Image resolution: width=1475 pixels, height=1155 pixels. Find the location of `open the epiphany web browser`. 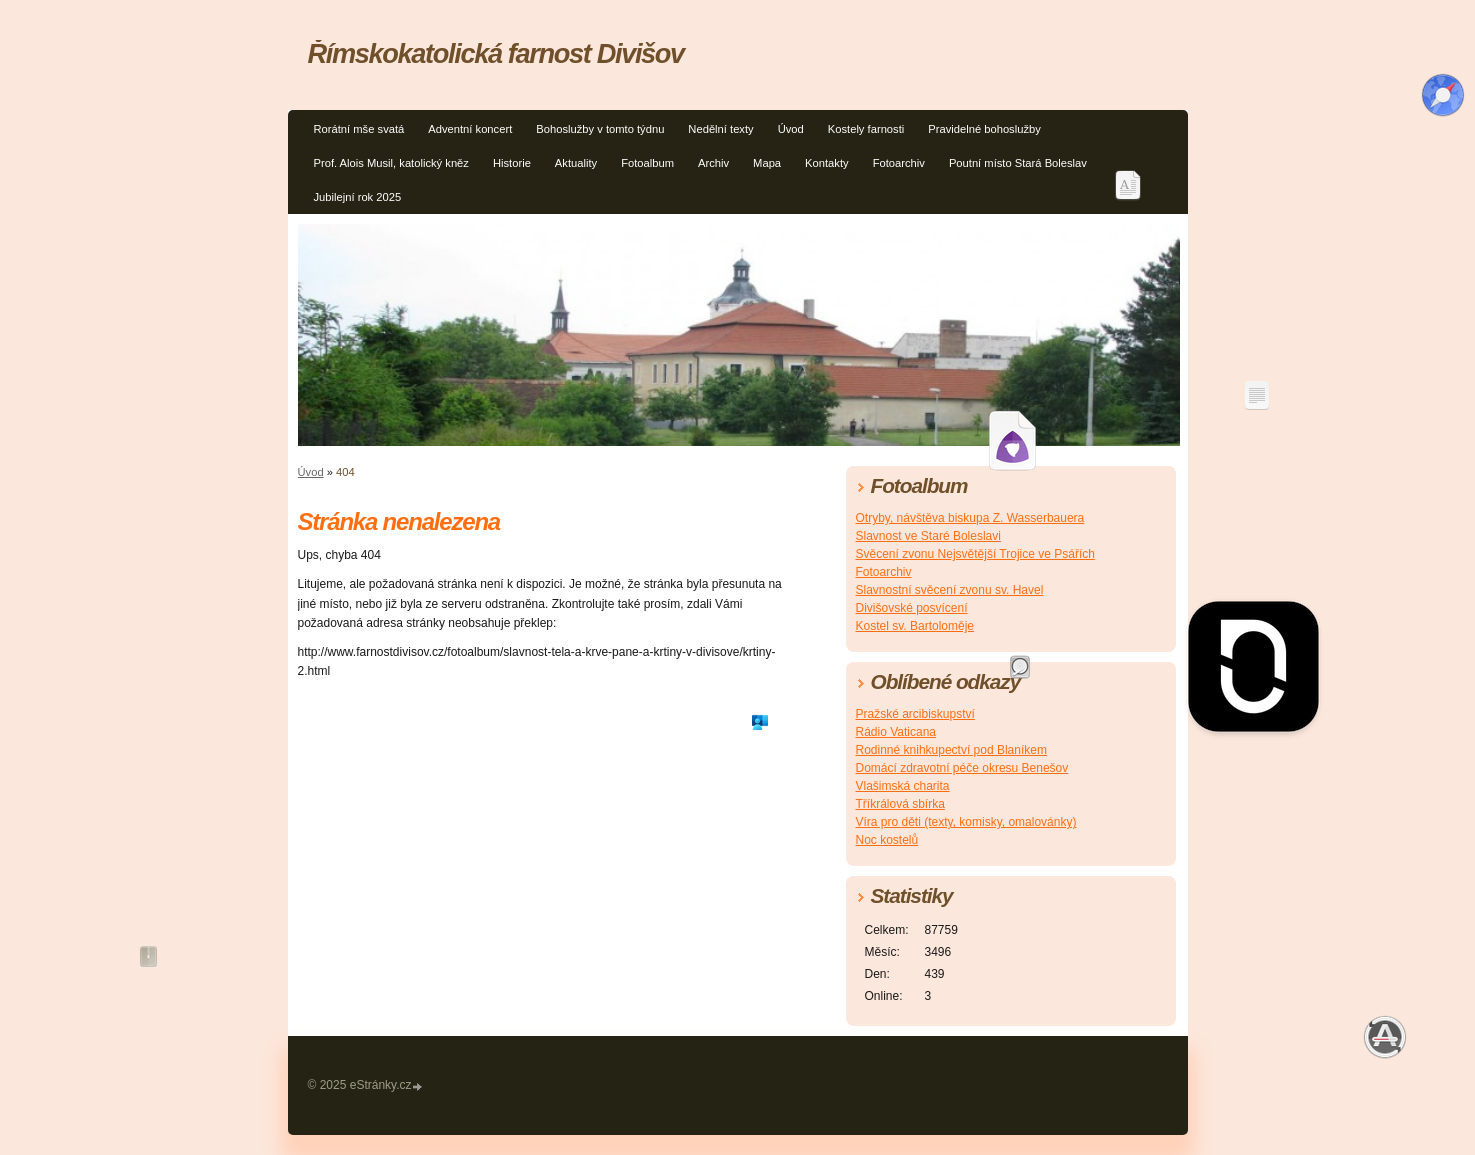

open the epiphany web browser is located at coordinates (1443, 95).